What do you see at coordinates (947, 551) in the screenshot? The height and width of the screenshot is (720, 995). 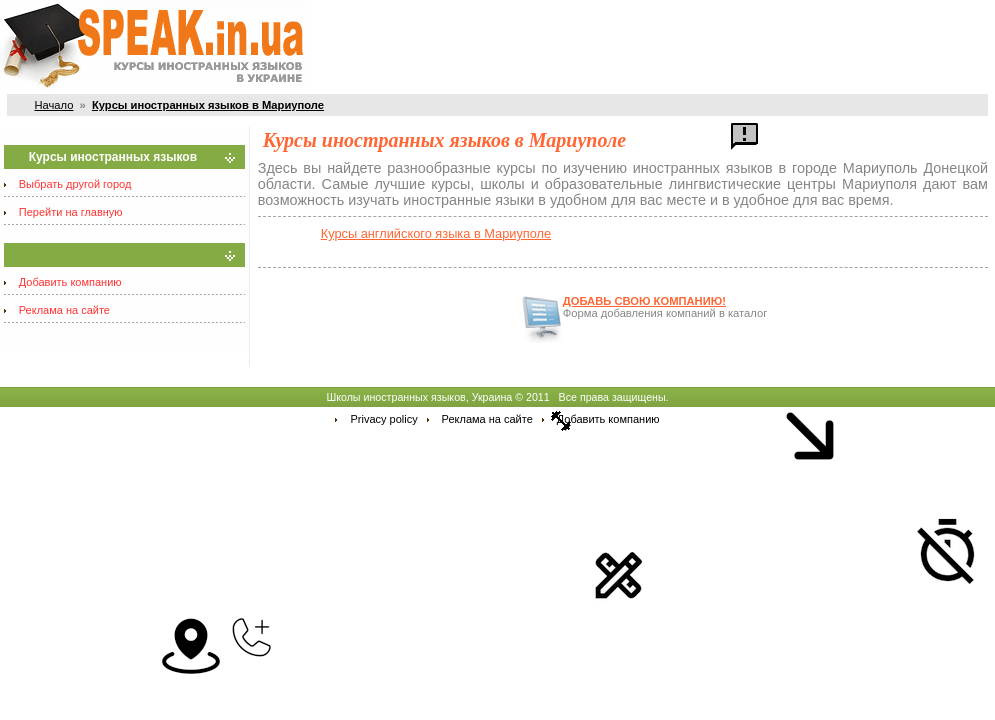 I see `disable or cancel timer` at bounding box center [947, 551].